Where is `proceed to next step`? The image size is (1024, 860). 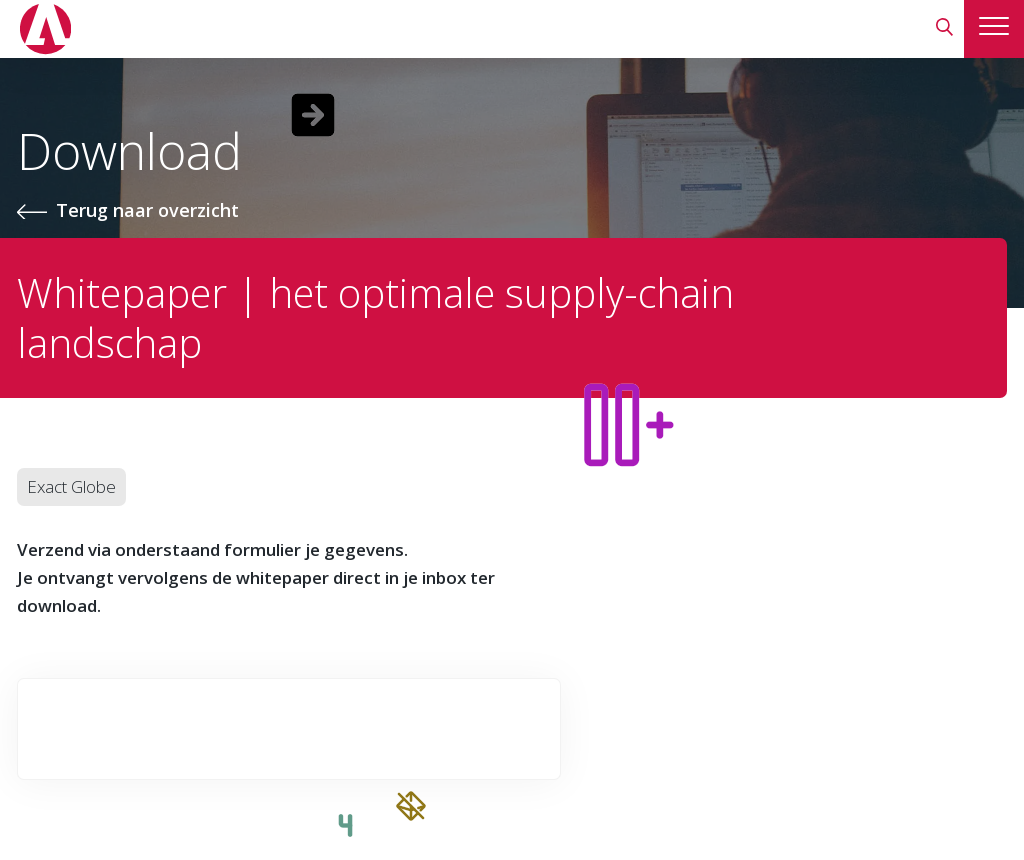 proceed to next step is located at coordinates (313, 115).